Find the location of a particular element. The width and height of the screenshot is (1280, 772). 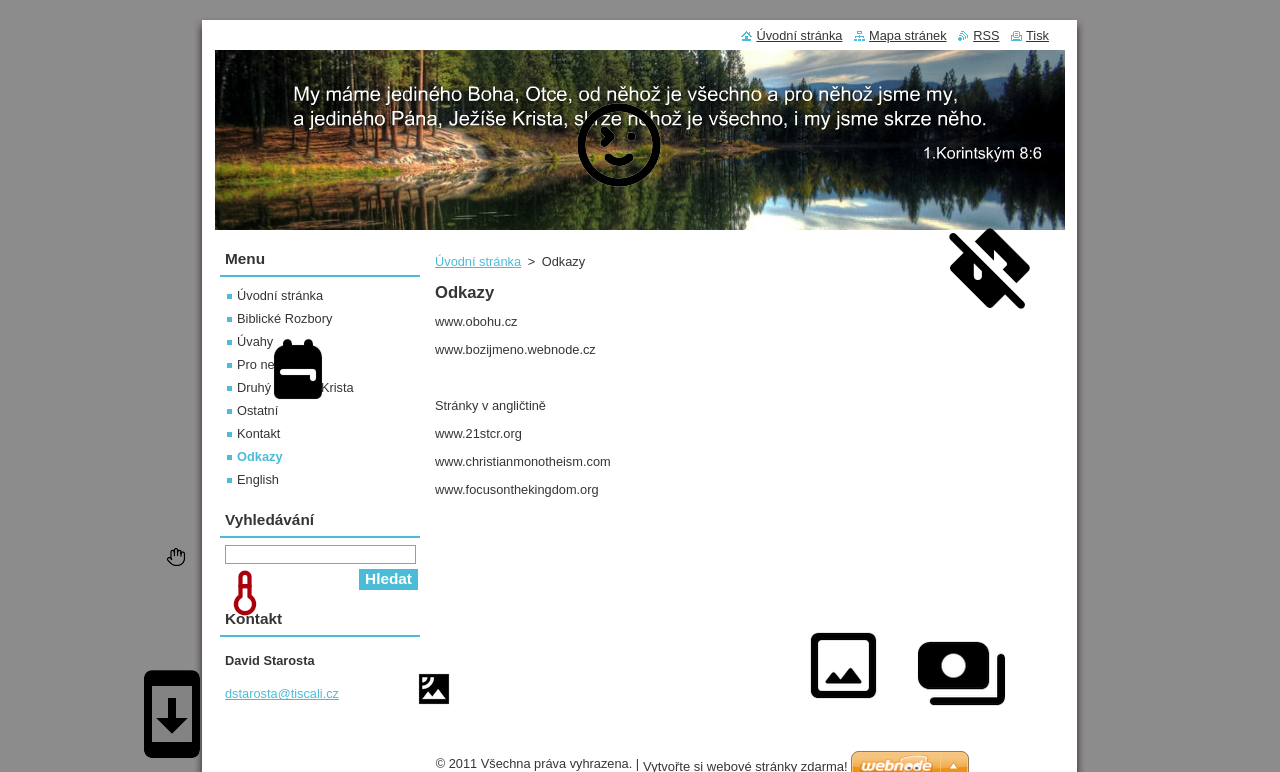

view current temperature reading is located at coordinates (245, 593).